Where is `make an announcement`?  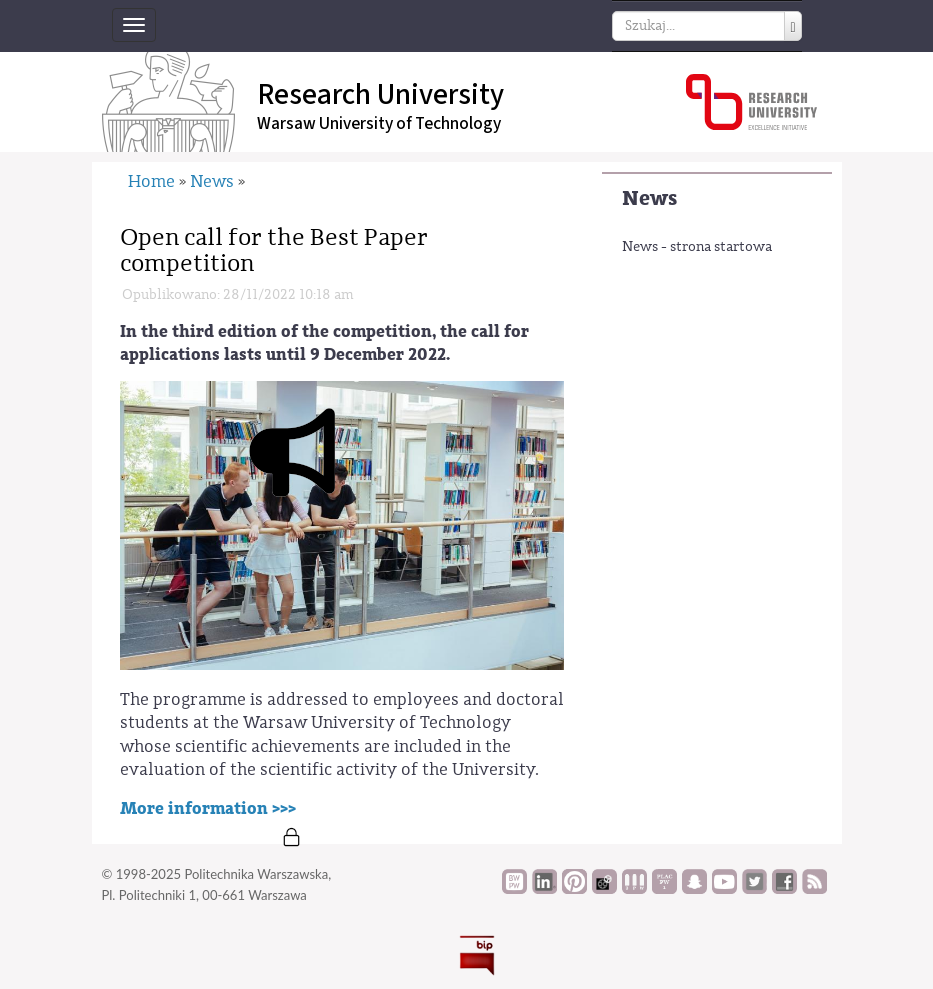
make an announcement is located at coordinates (295, 451).